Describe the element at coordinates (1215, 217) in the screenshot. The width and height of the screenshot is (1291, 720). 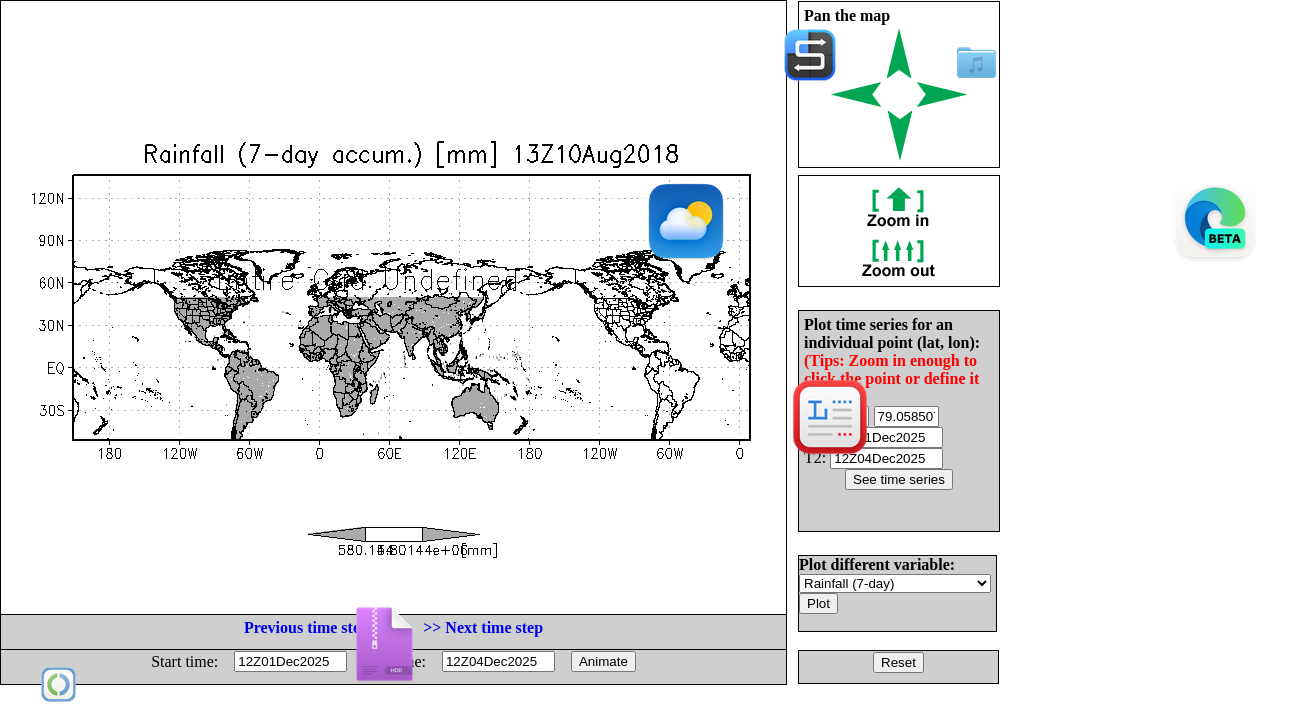
I see `open microsoft edge beta browser` at that location.